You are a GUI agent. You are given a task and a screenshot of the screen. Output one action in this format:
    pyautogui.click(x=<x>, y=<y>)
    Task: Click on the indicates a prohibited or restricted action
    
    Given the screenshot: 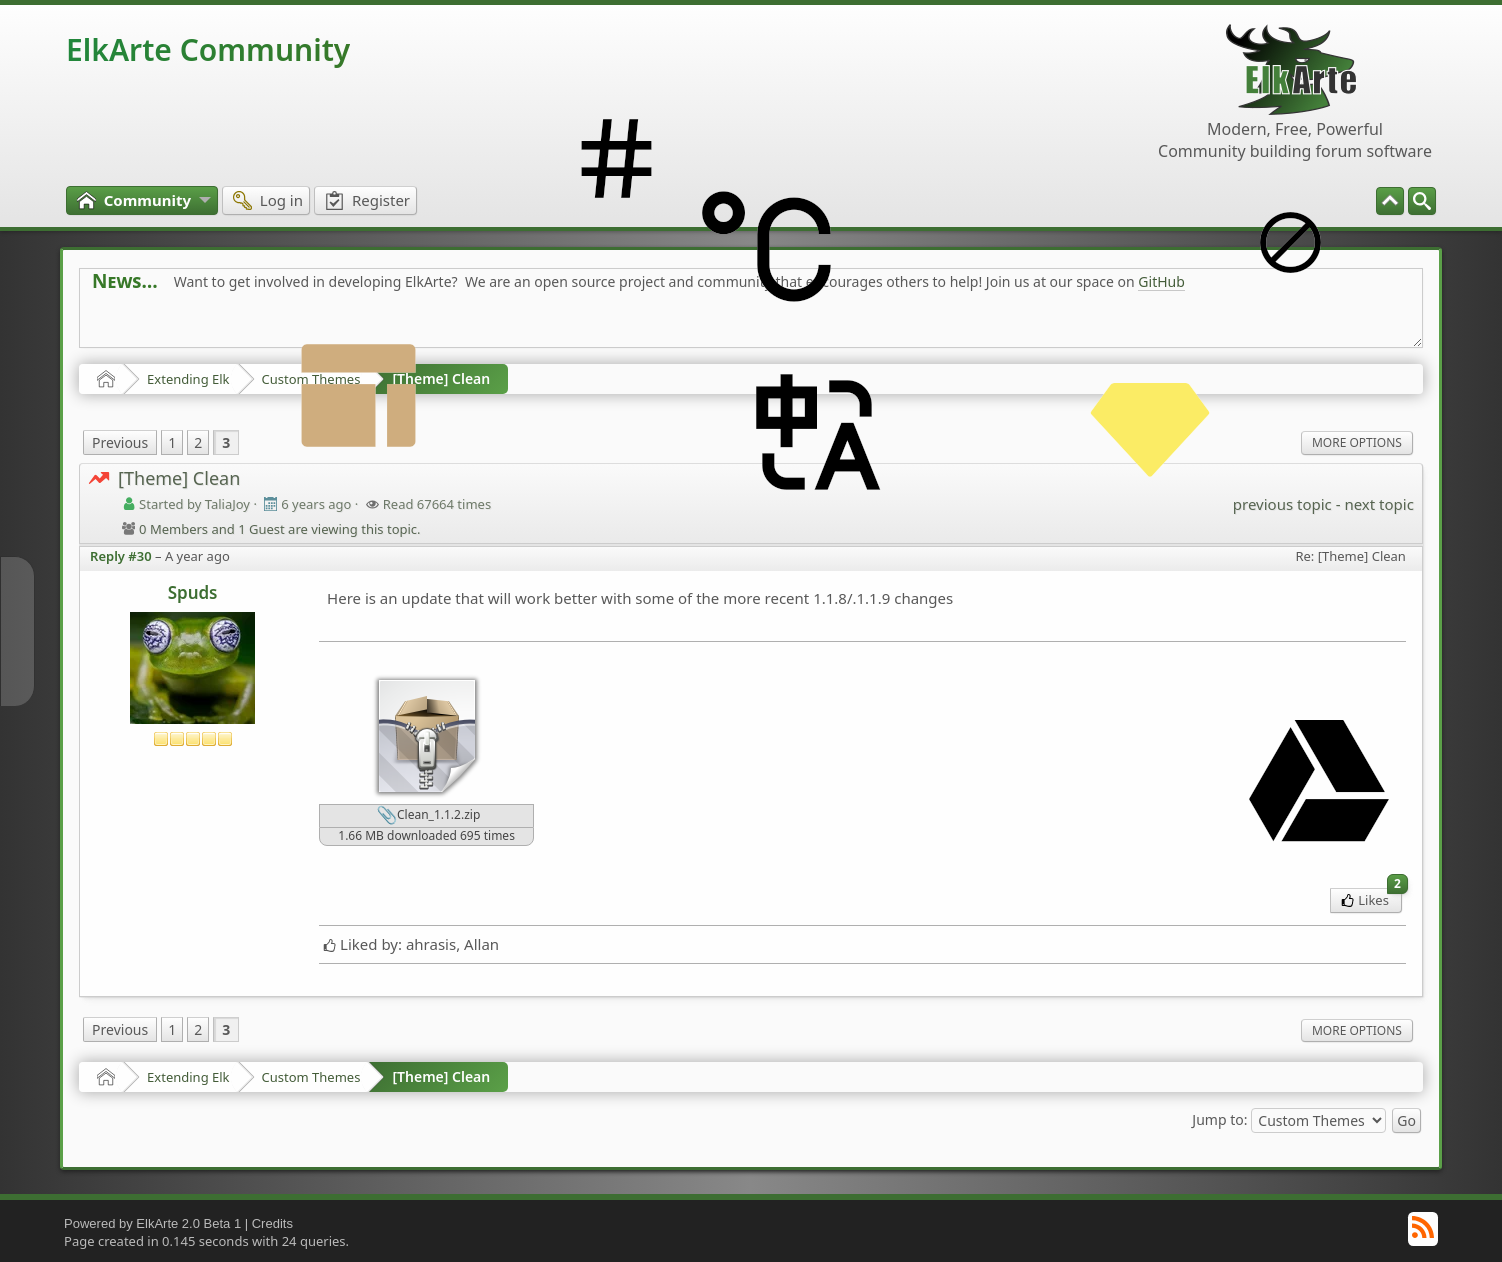 What is the action you would take?
    pyautogui.click(x=1290, y=242)
    